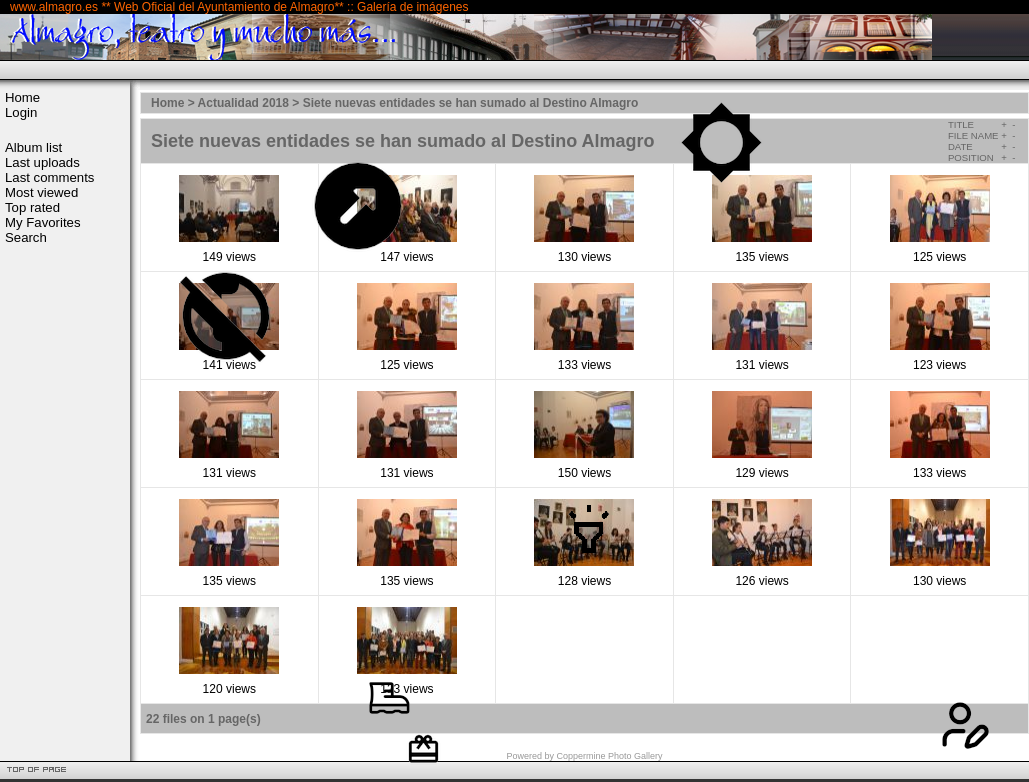 This screenshot has width=1029, height=782. What do you see at coordinates (589, 529) in the screenshot?
I see `highlight selected text` at bounding box center [589, 529].